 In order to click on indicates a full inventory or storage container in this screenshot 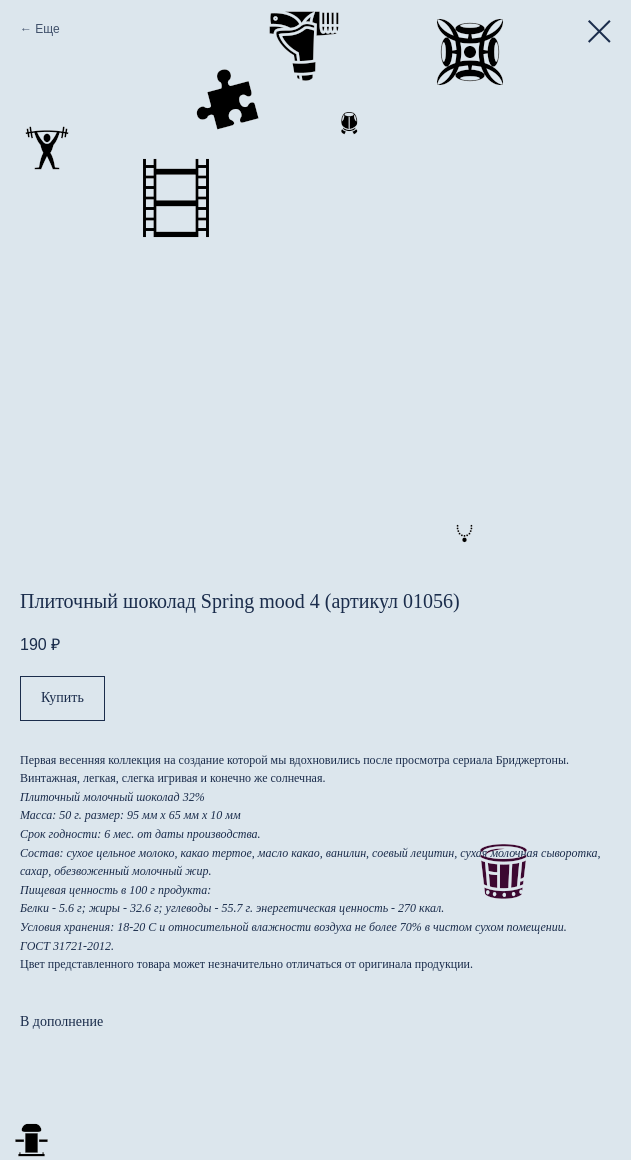, I will do `click(503, 862)`.